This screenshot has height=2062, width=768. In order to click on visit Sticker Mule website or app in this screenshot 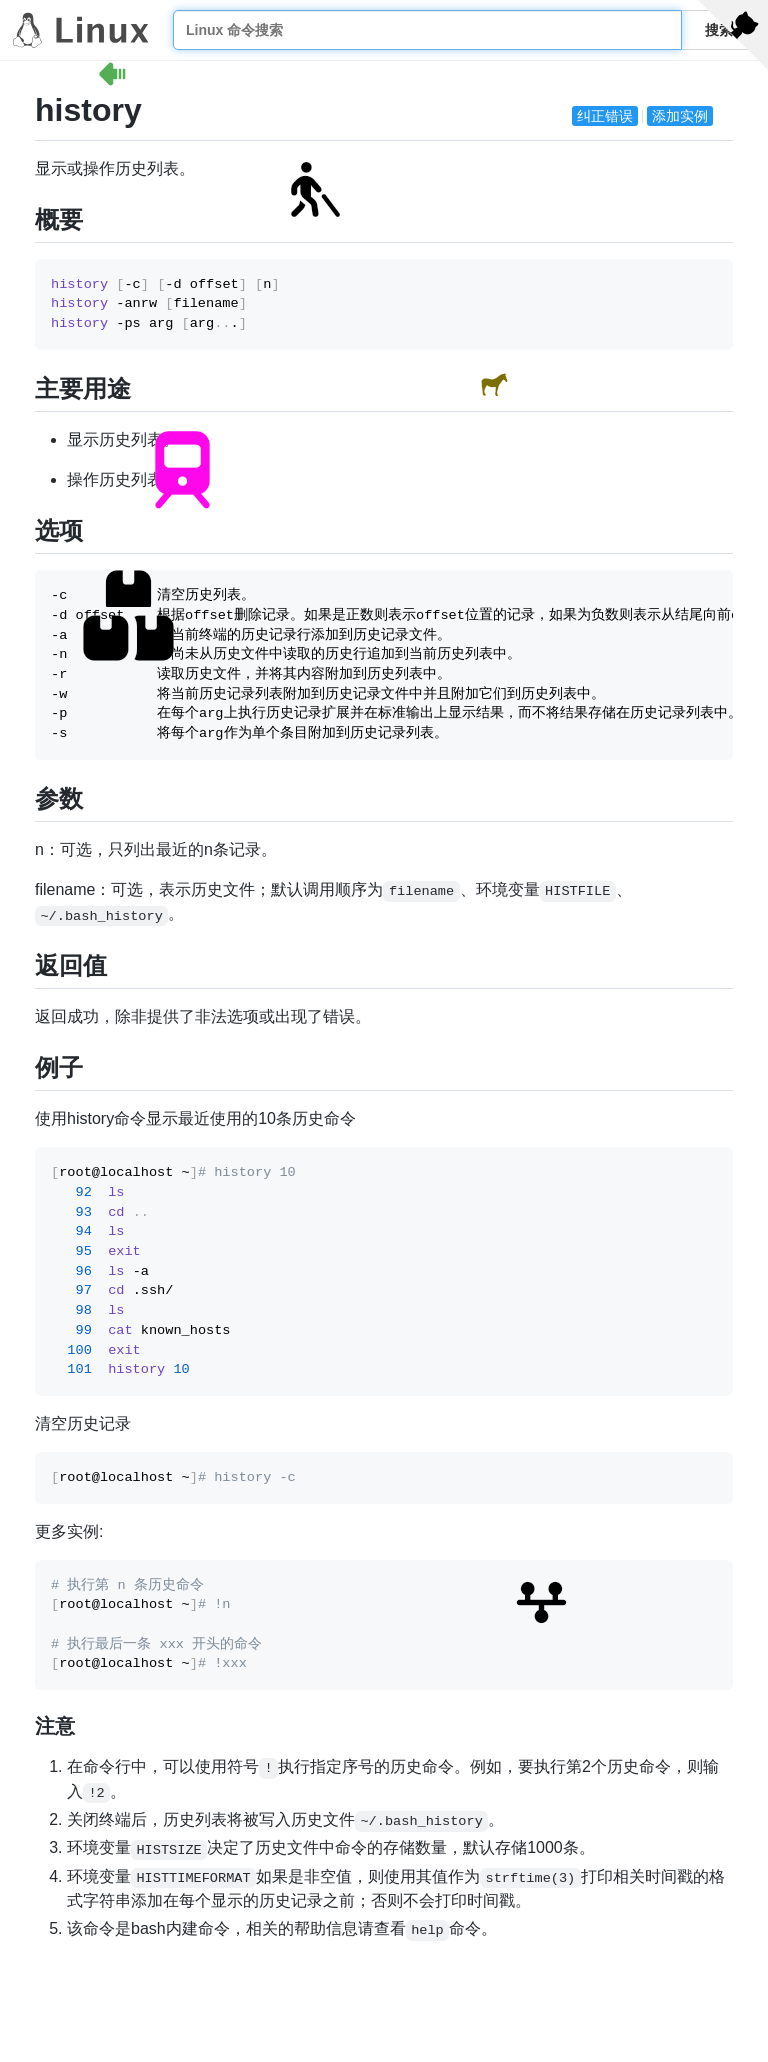, I will do `click(494, 384)`.